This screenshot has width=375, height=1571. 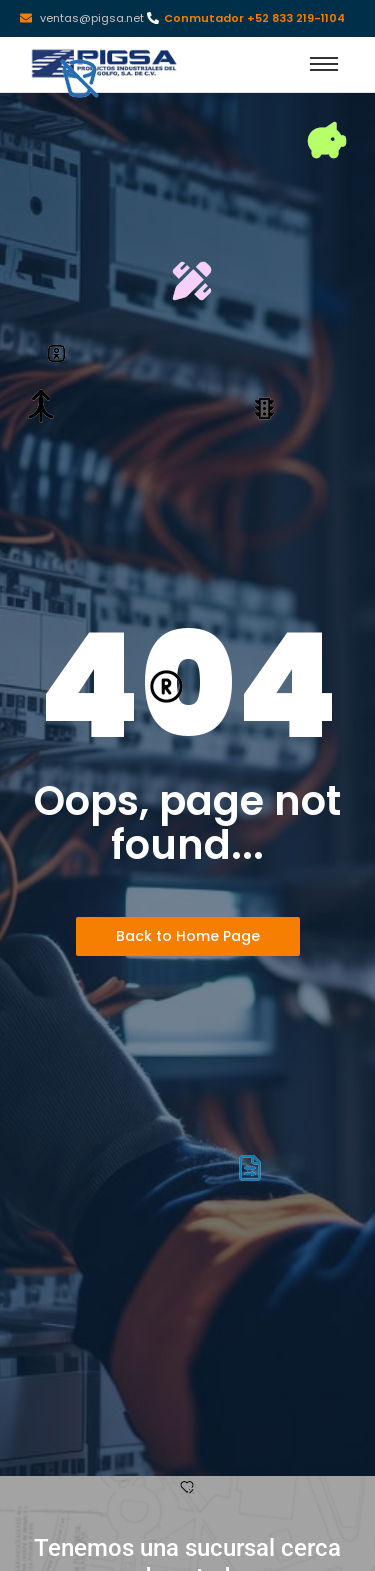 I want to click on open ok.ru social network, so click(x=56, y=353).